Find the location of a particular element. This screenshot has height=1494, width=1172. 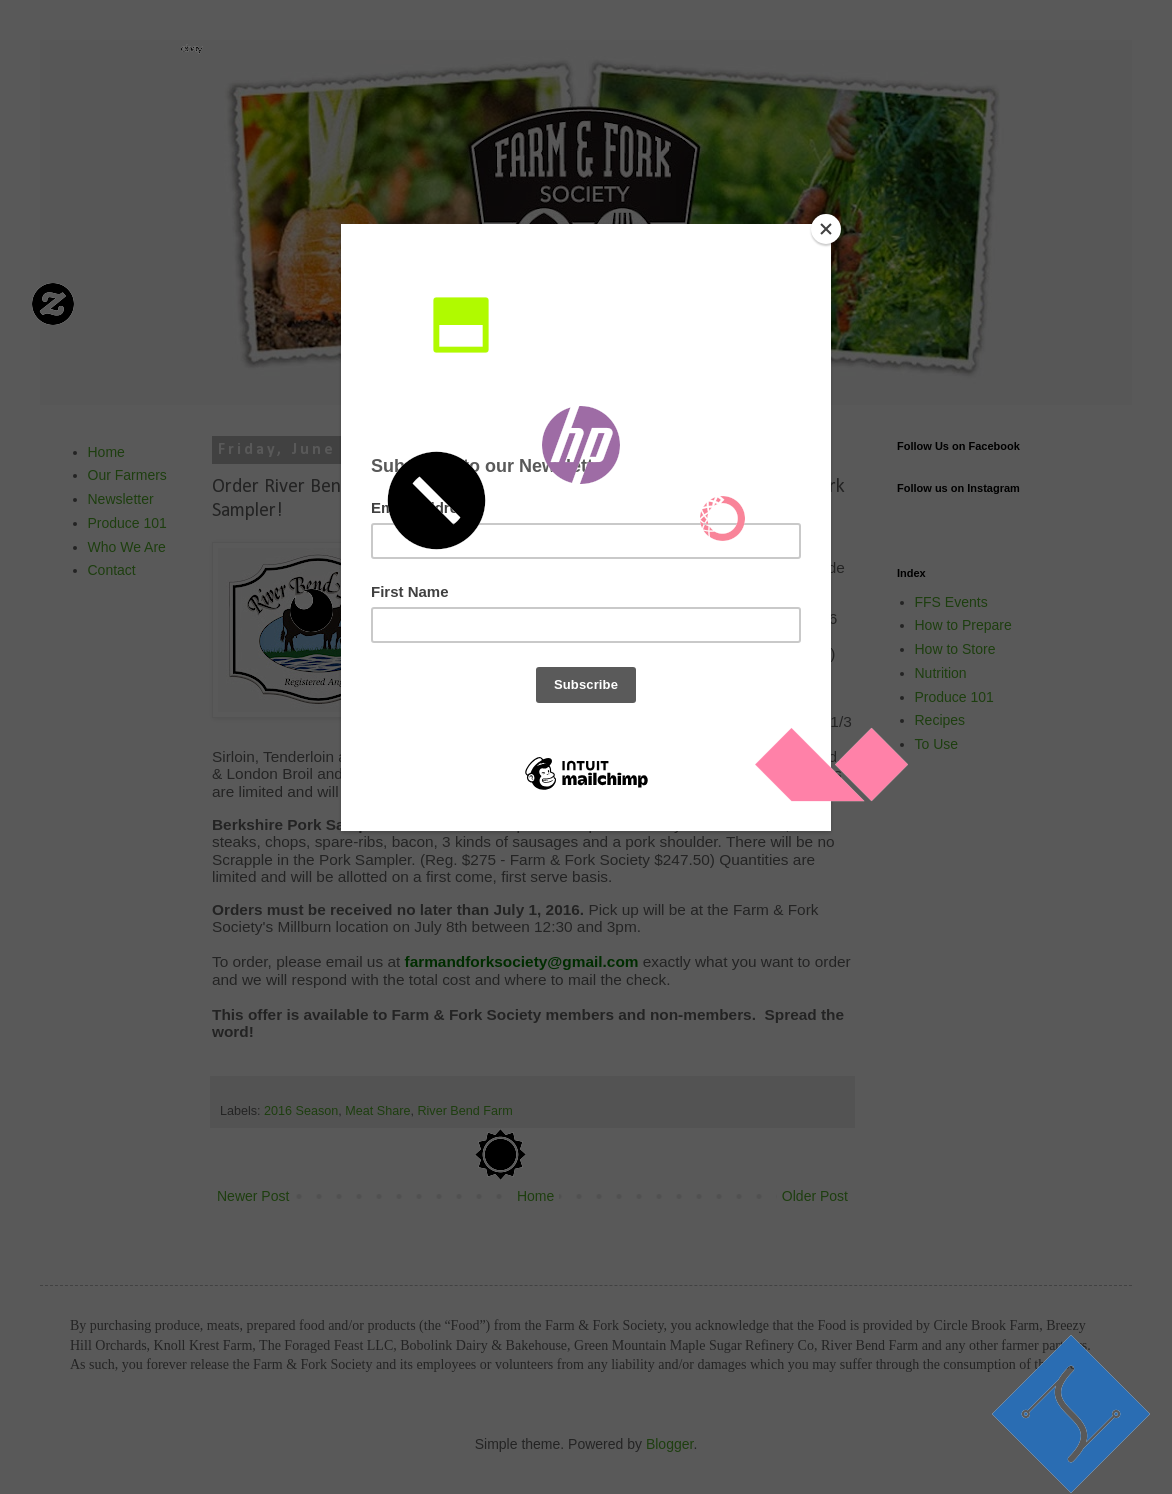

open the ebay app or website is located at coordinates (192, 49).